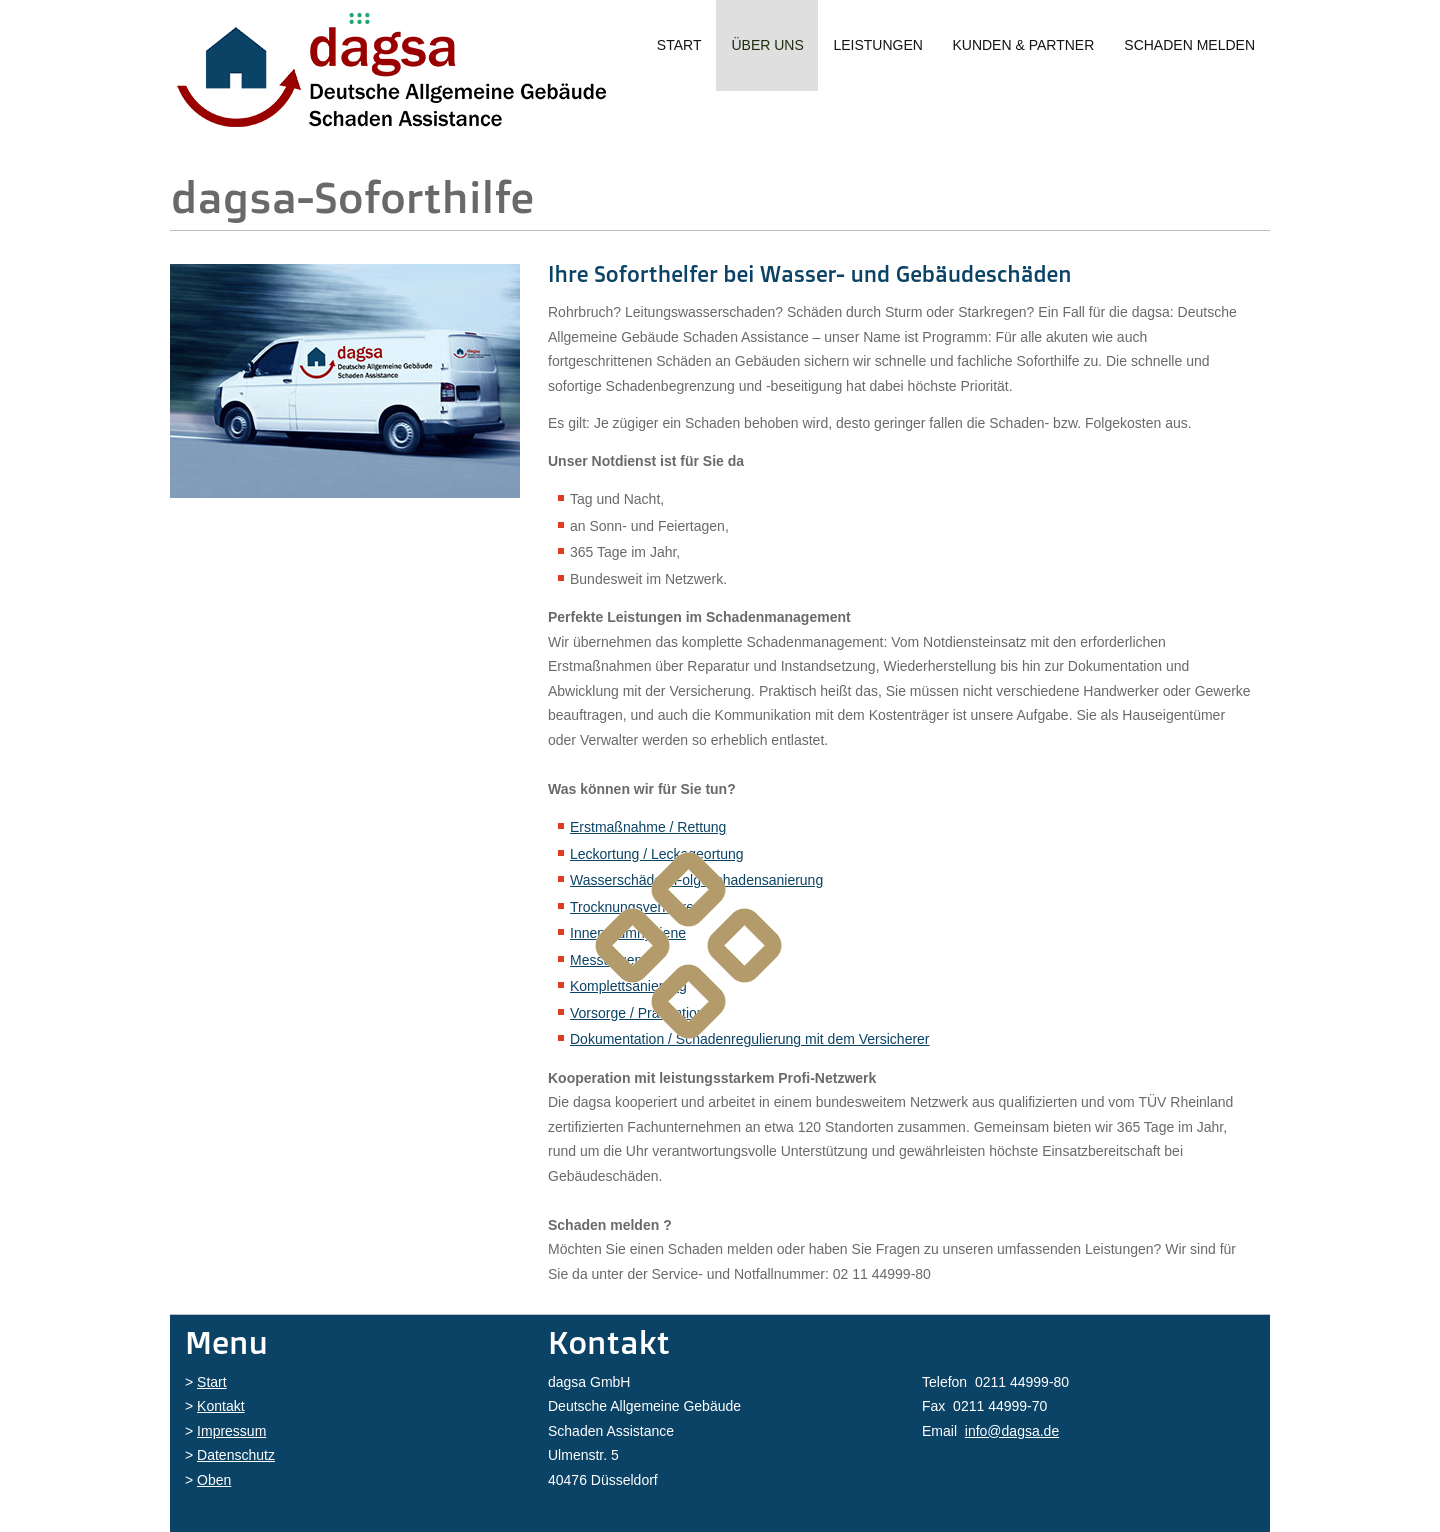 This screenshot has width=1440, height=1532. Describe the element at coordinates (359, 18) in the screenshot. I see `drag to reorder or rearrange items` at that location.